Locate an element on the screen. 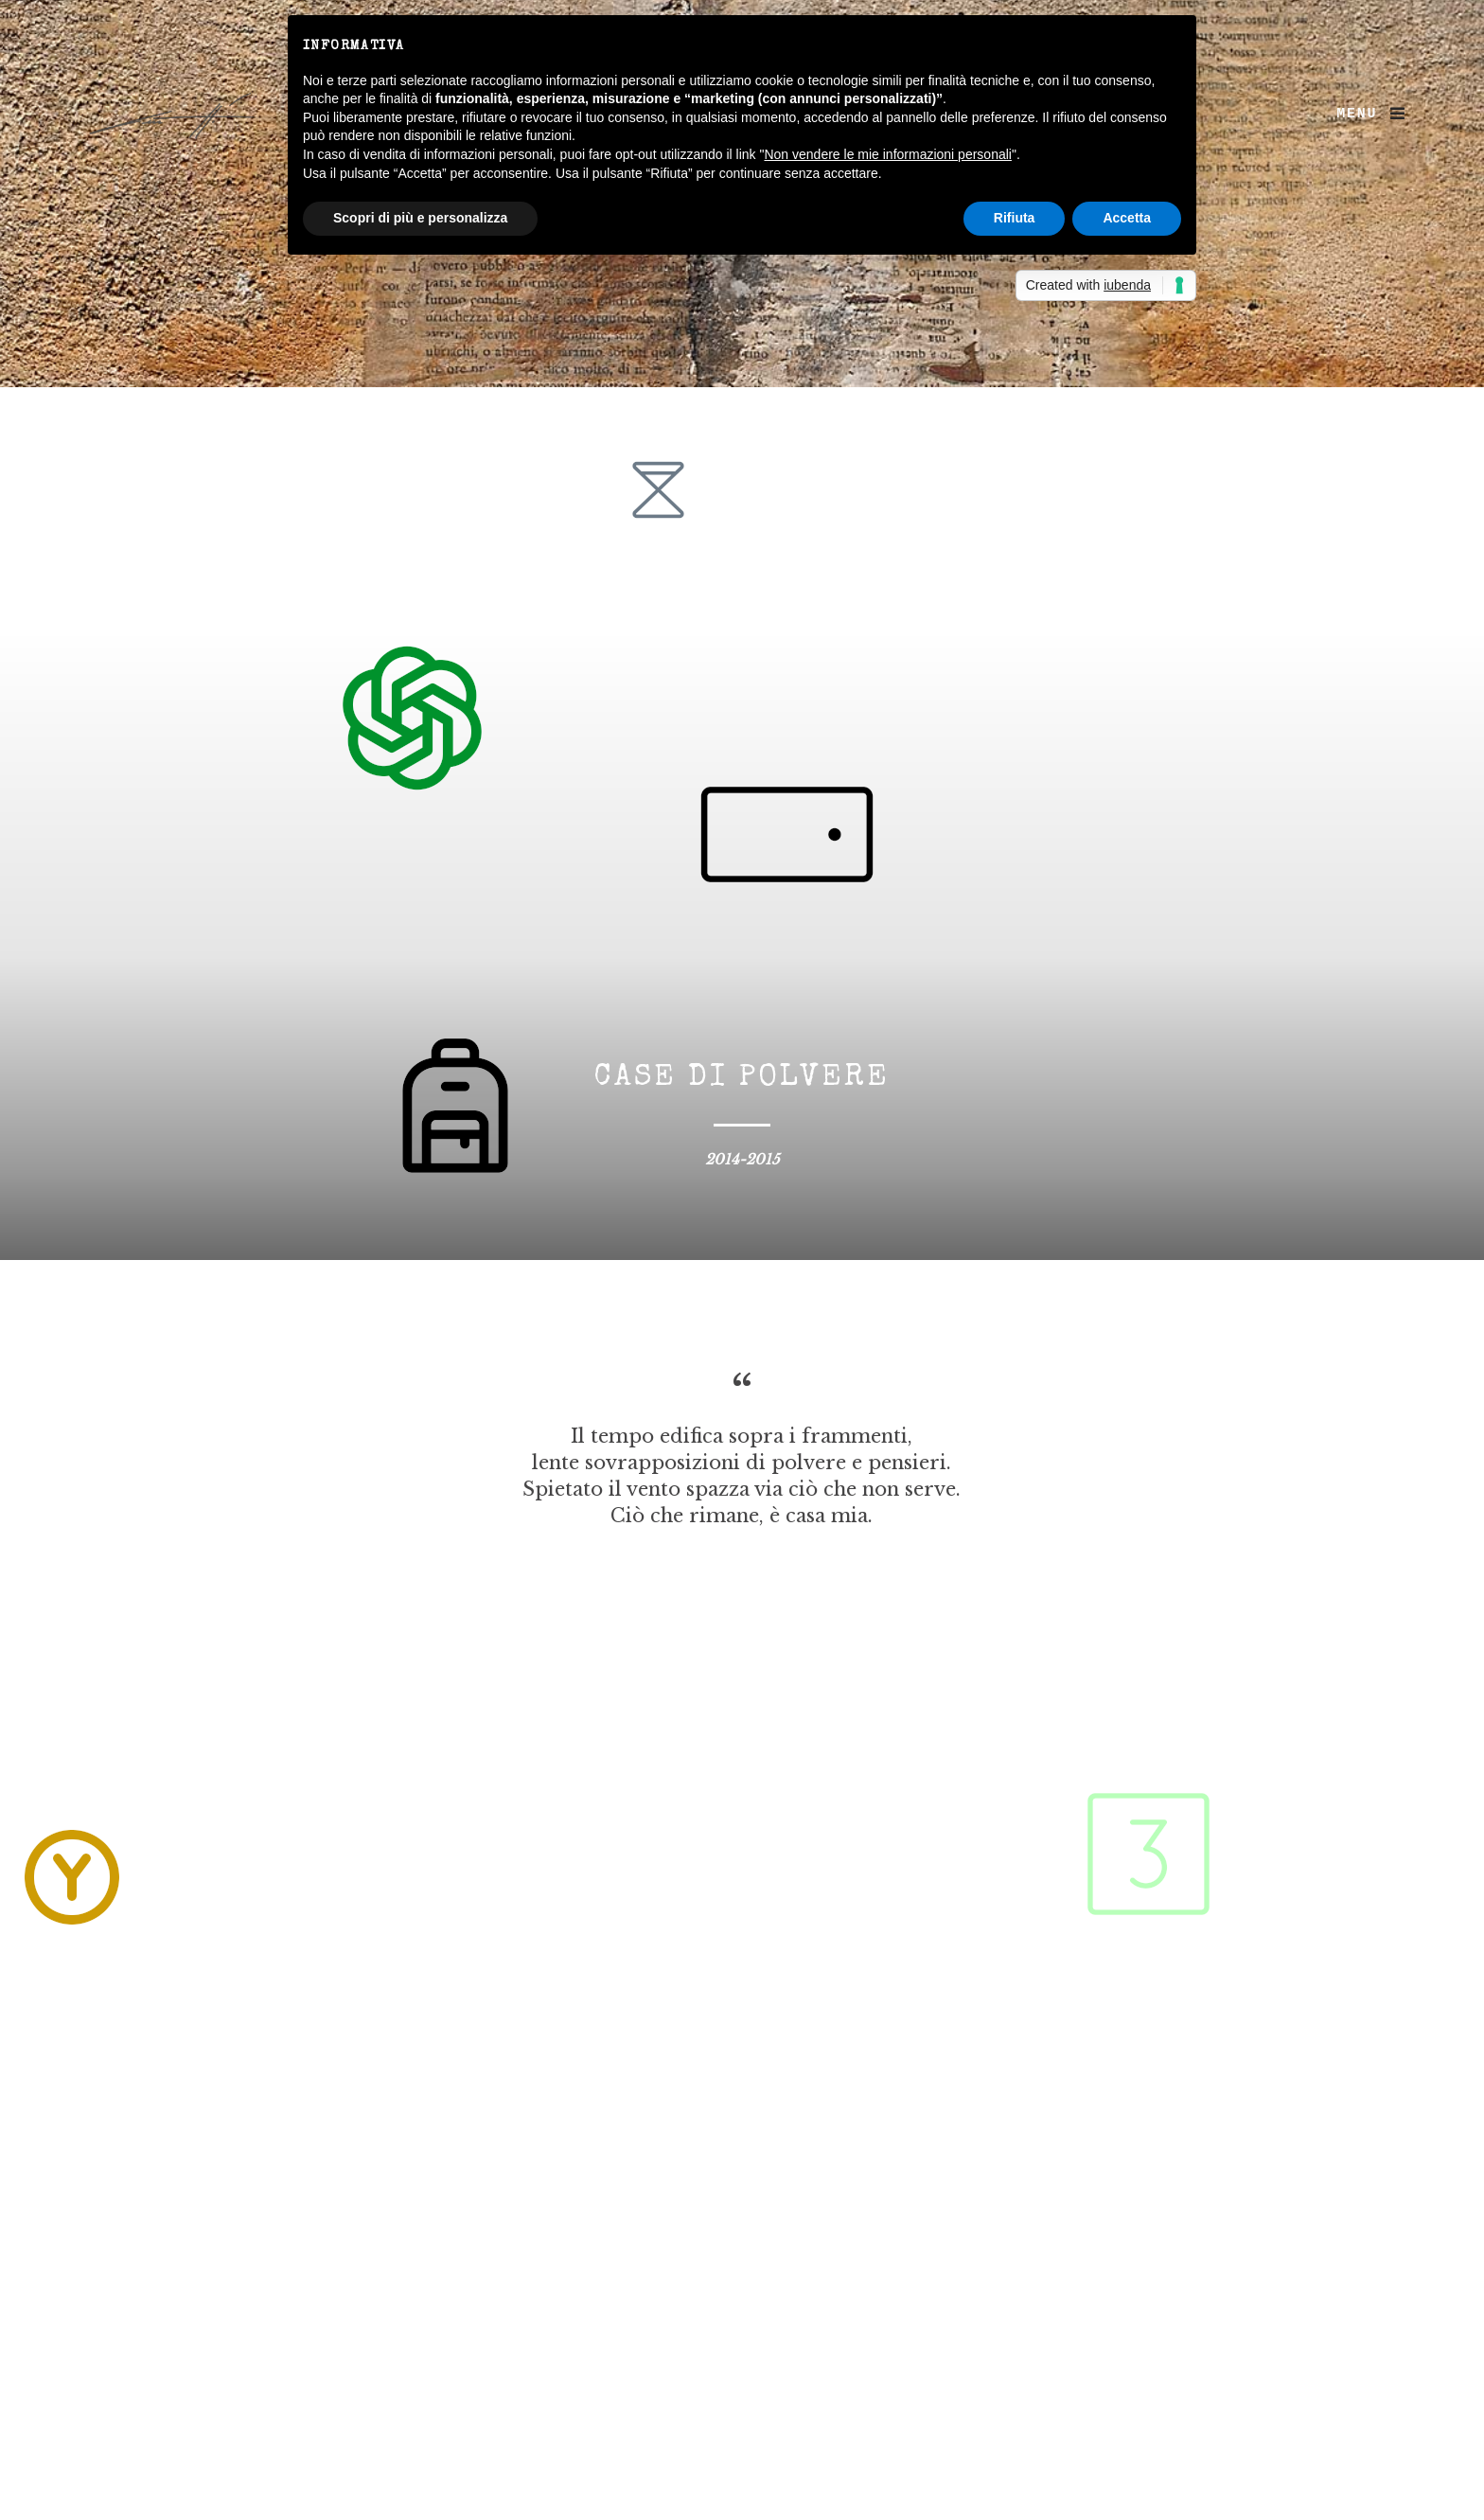  access your saved items or inventory is located at coordinates (455, 1110).